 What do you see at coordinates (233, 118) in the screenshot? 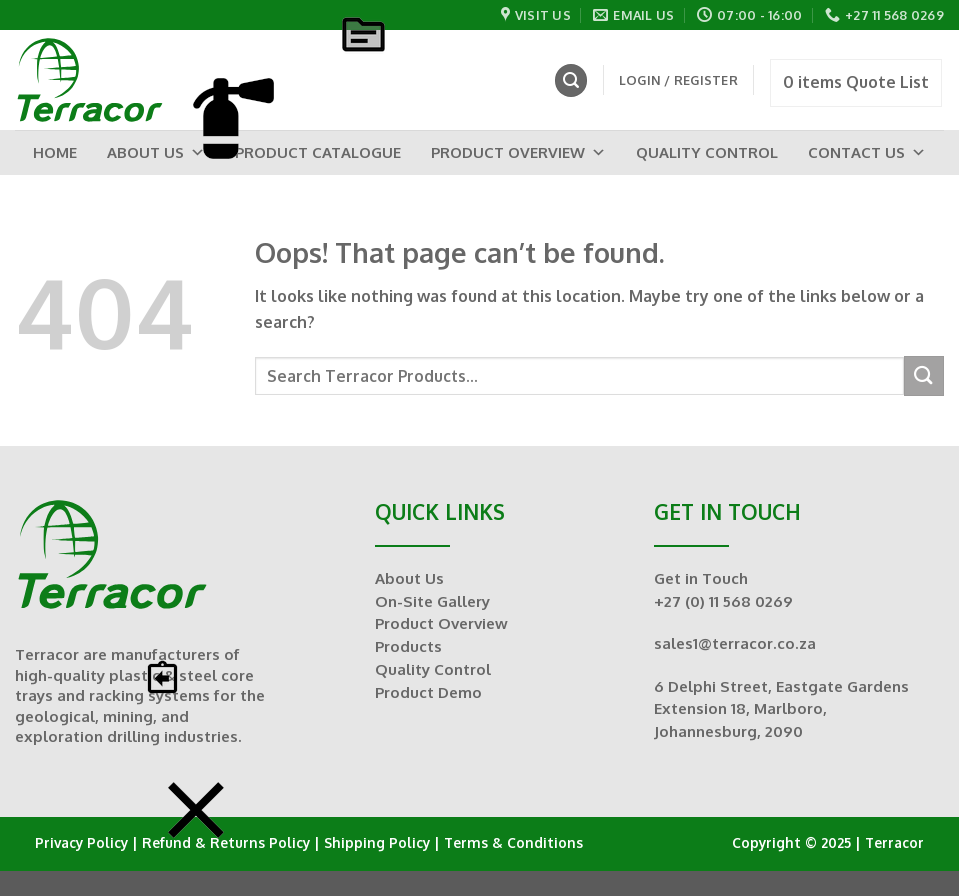
I see `fire safety equipment indicator` at bounding box center [233, 118].